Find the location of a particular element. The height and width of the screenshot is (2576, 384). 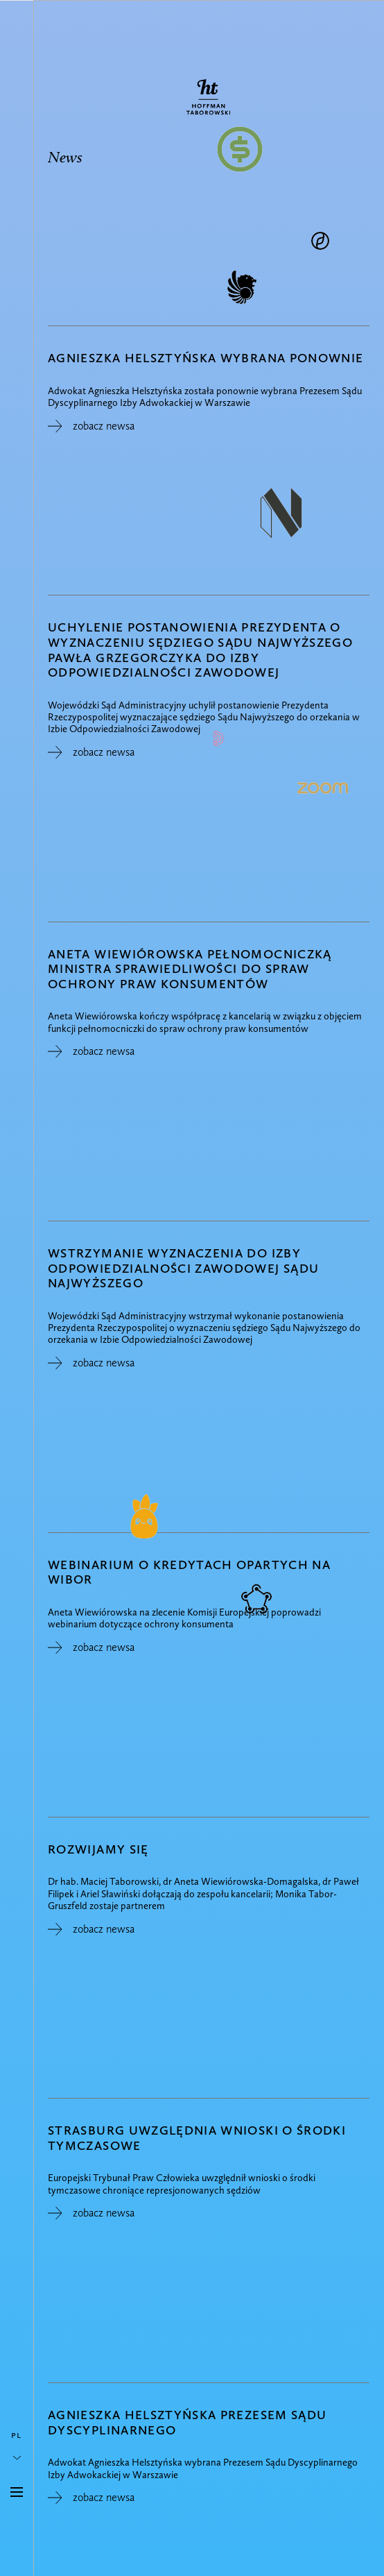

view account balance or financial summary is located at coordinates (240, 149).